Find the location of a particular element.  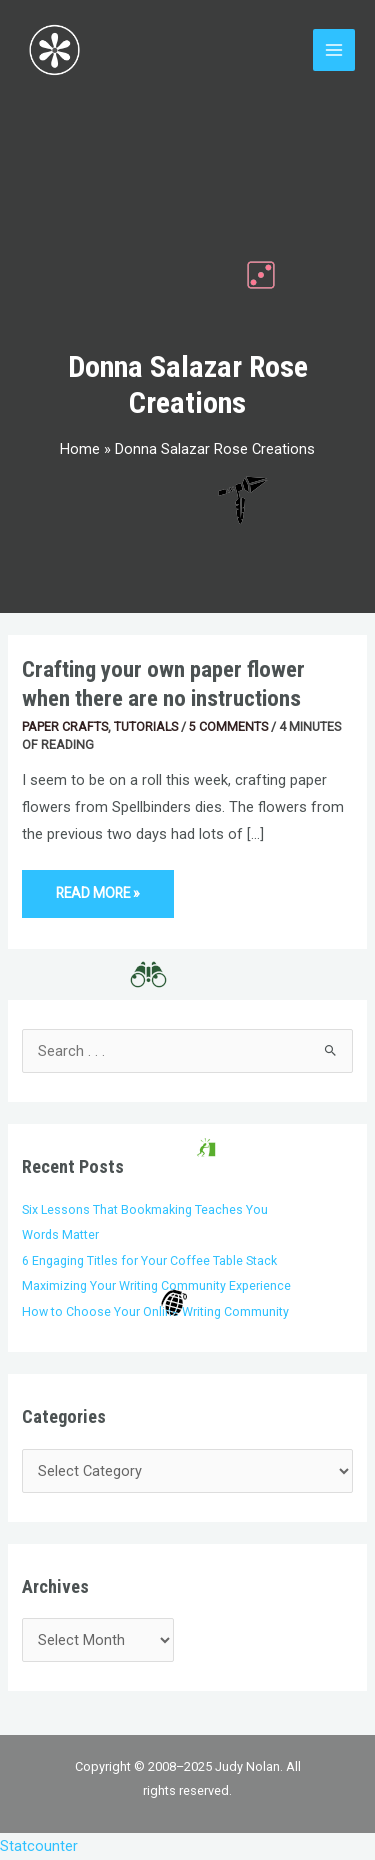

equip a spear weapon in your inventory is located at coordinates (243, 500).